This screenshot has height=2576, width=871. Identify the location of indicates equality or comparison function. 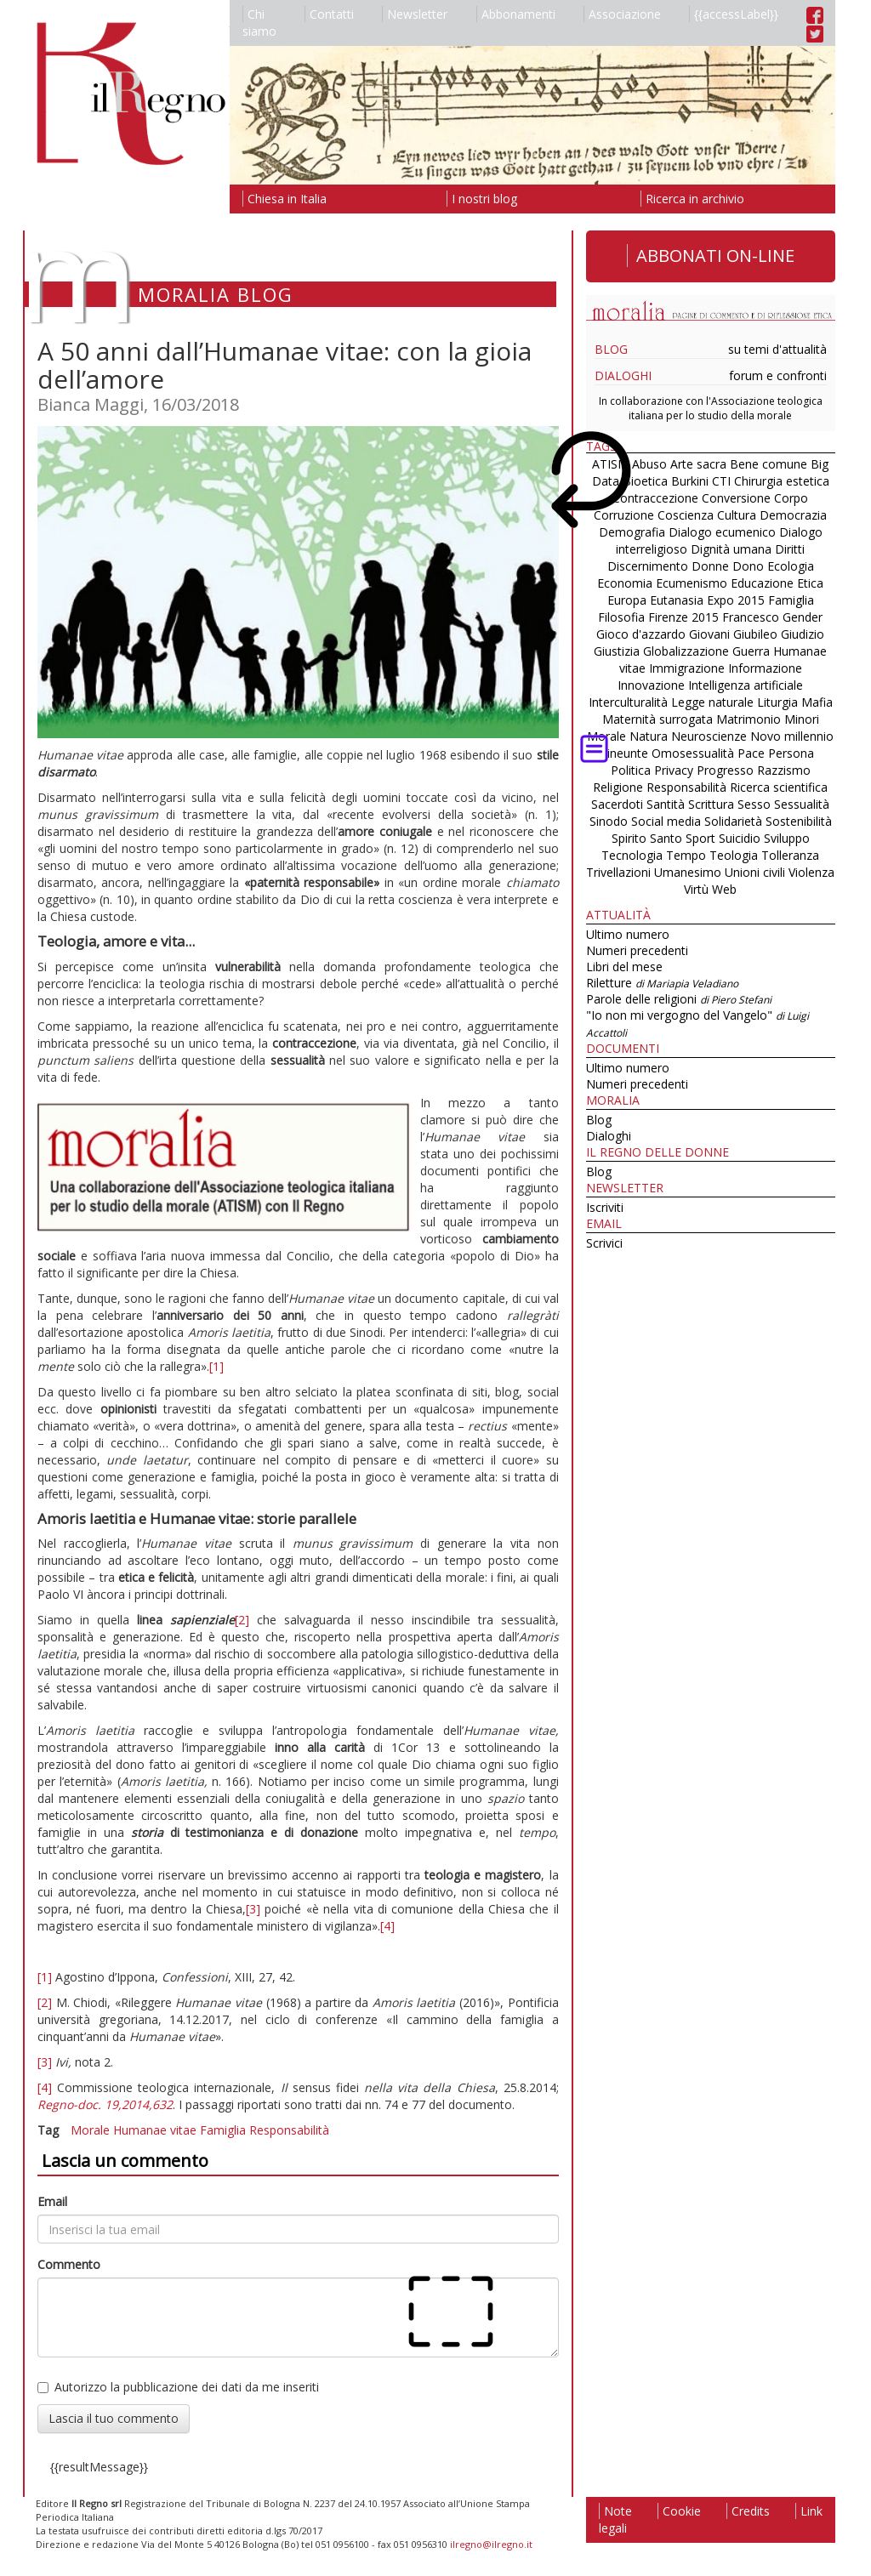
(594, 748).